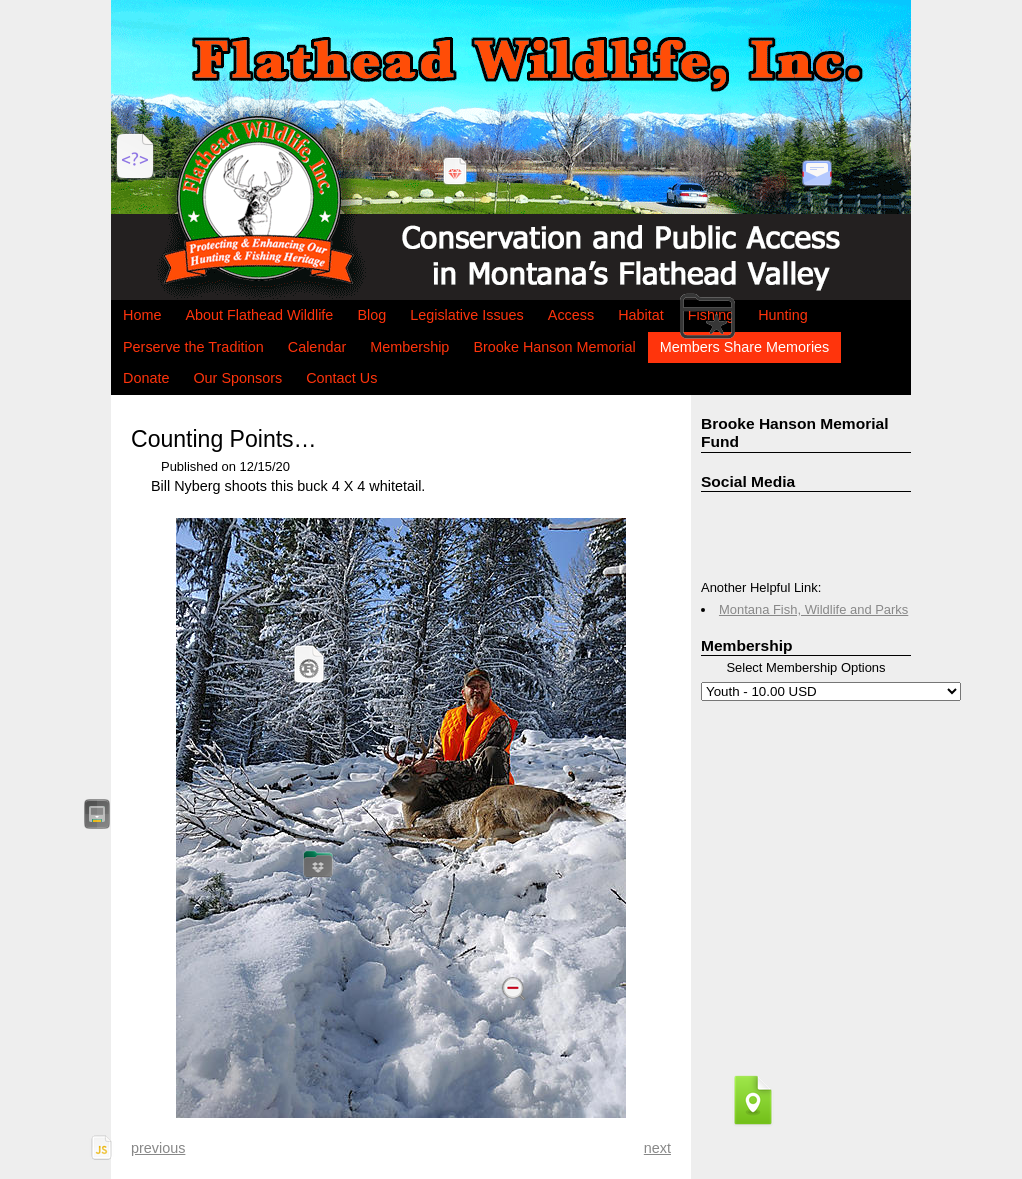 The width and height of the screenshot is (1022, 1179). Describe the element at coordinates (101, 1147) in the screenshot. I see `indicates a javascript source file` at that location.